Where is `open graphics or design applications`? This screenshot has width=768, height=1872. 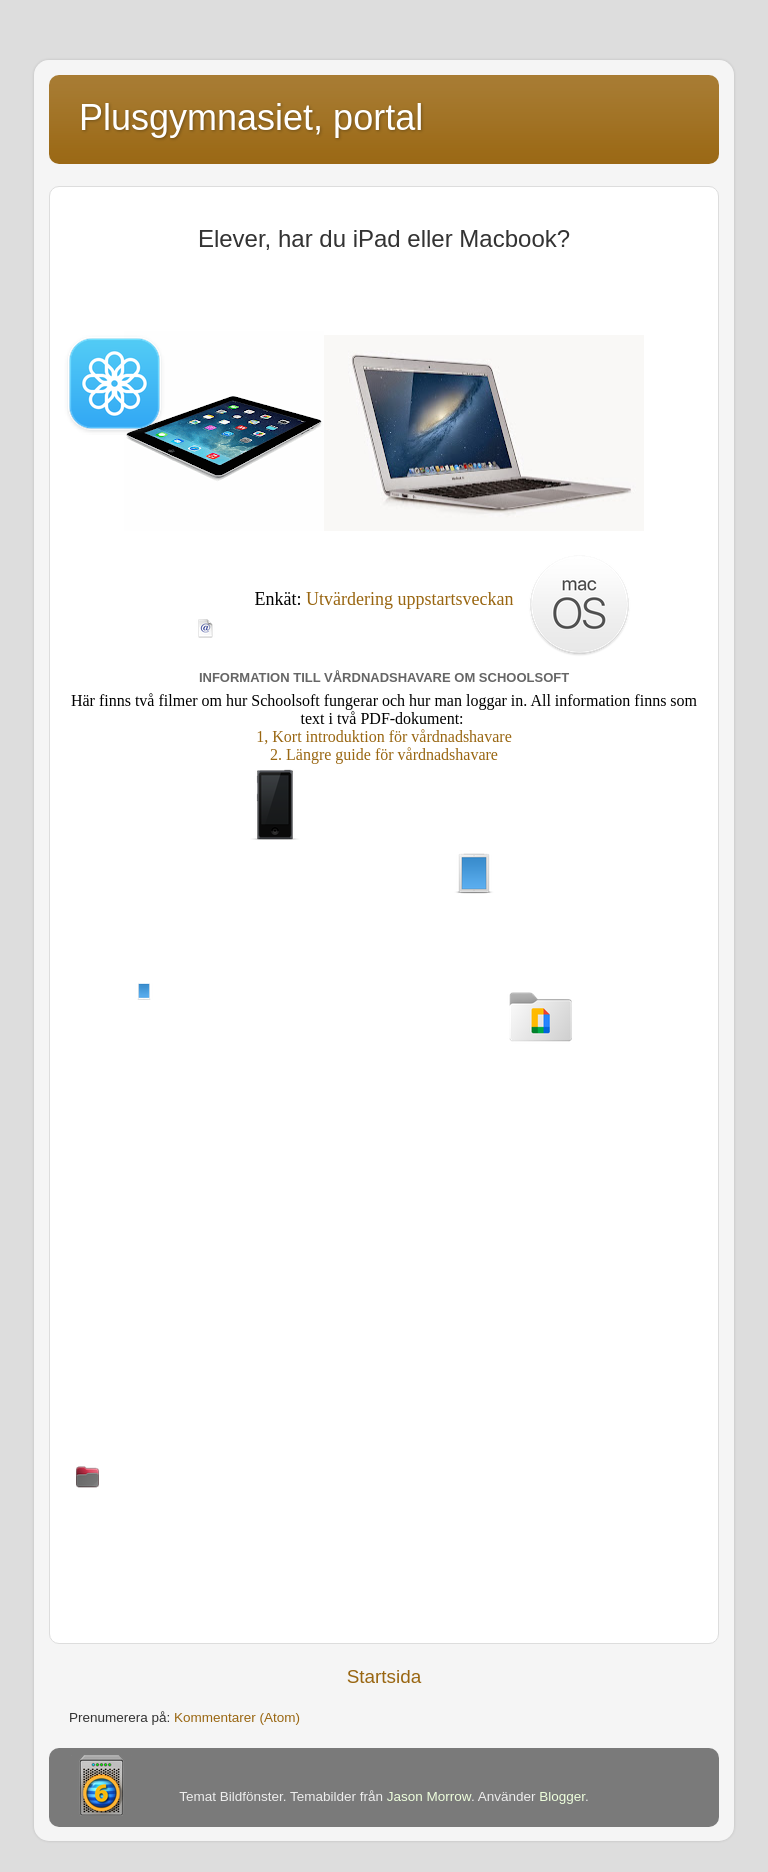
open graphics or design applications is located at coordinates (114, 383).